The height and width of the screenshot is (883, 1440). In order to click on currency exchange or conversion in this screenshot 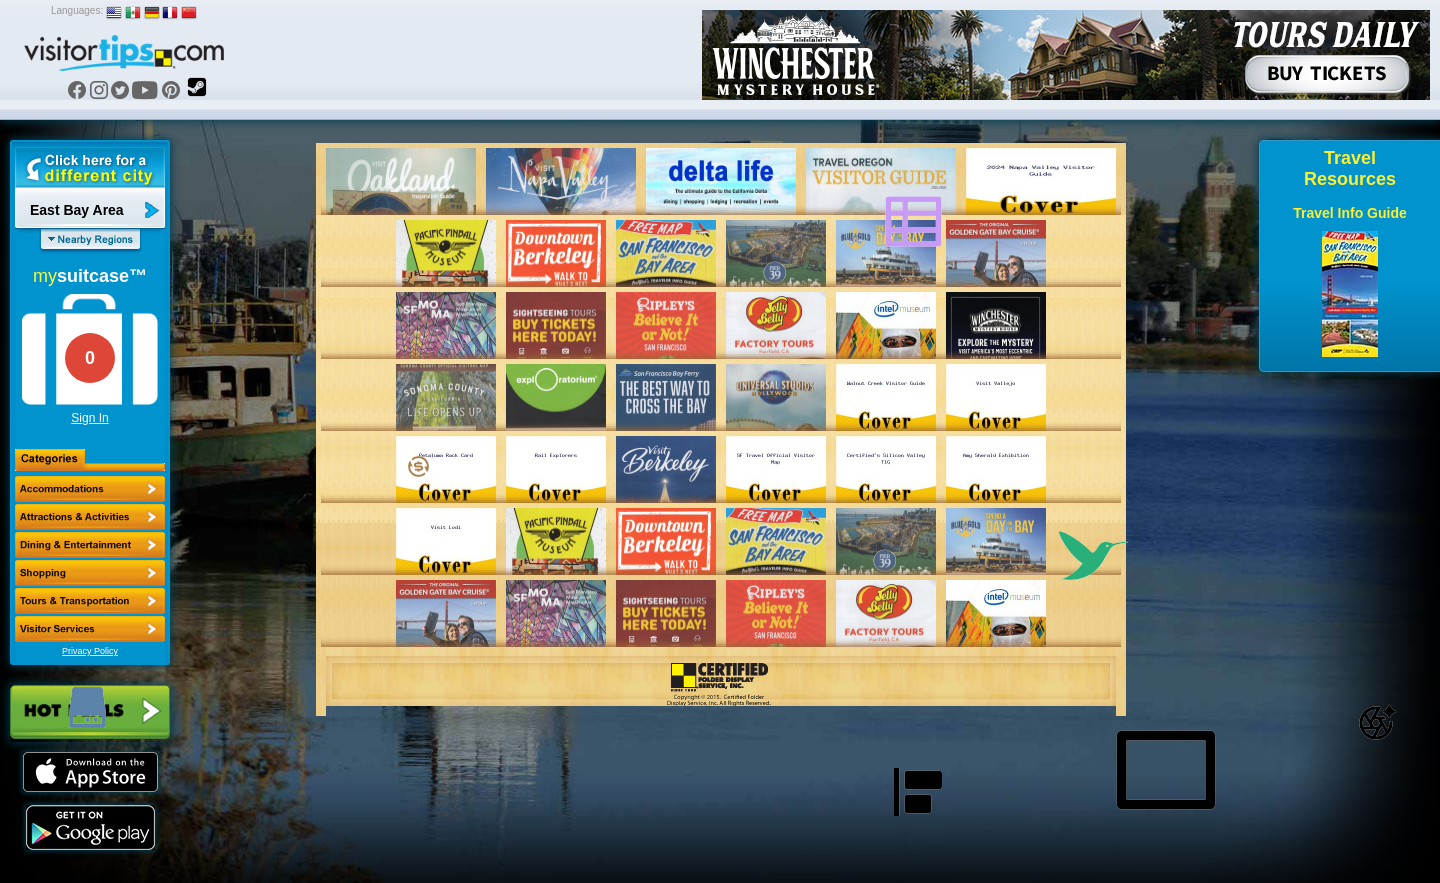, I will do `click(418, 466)`.